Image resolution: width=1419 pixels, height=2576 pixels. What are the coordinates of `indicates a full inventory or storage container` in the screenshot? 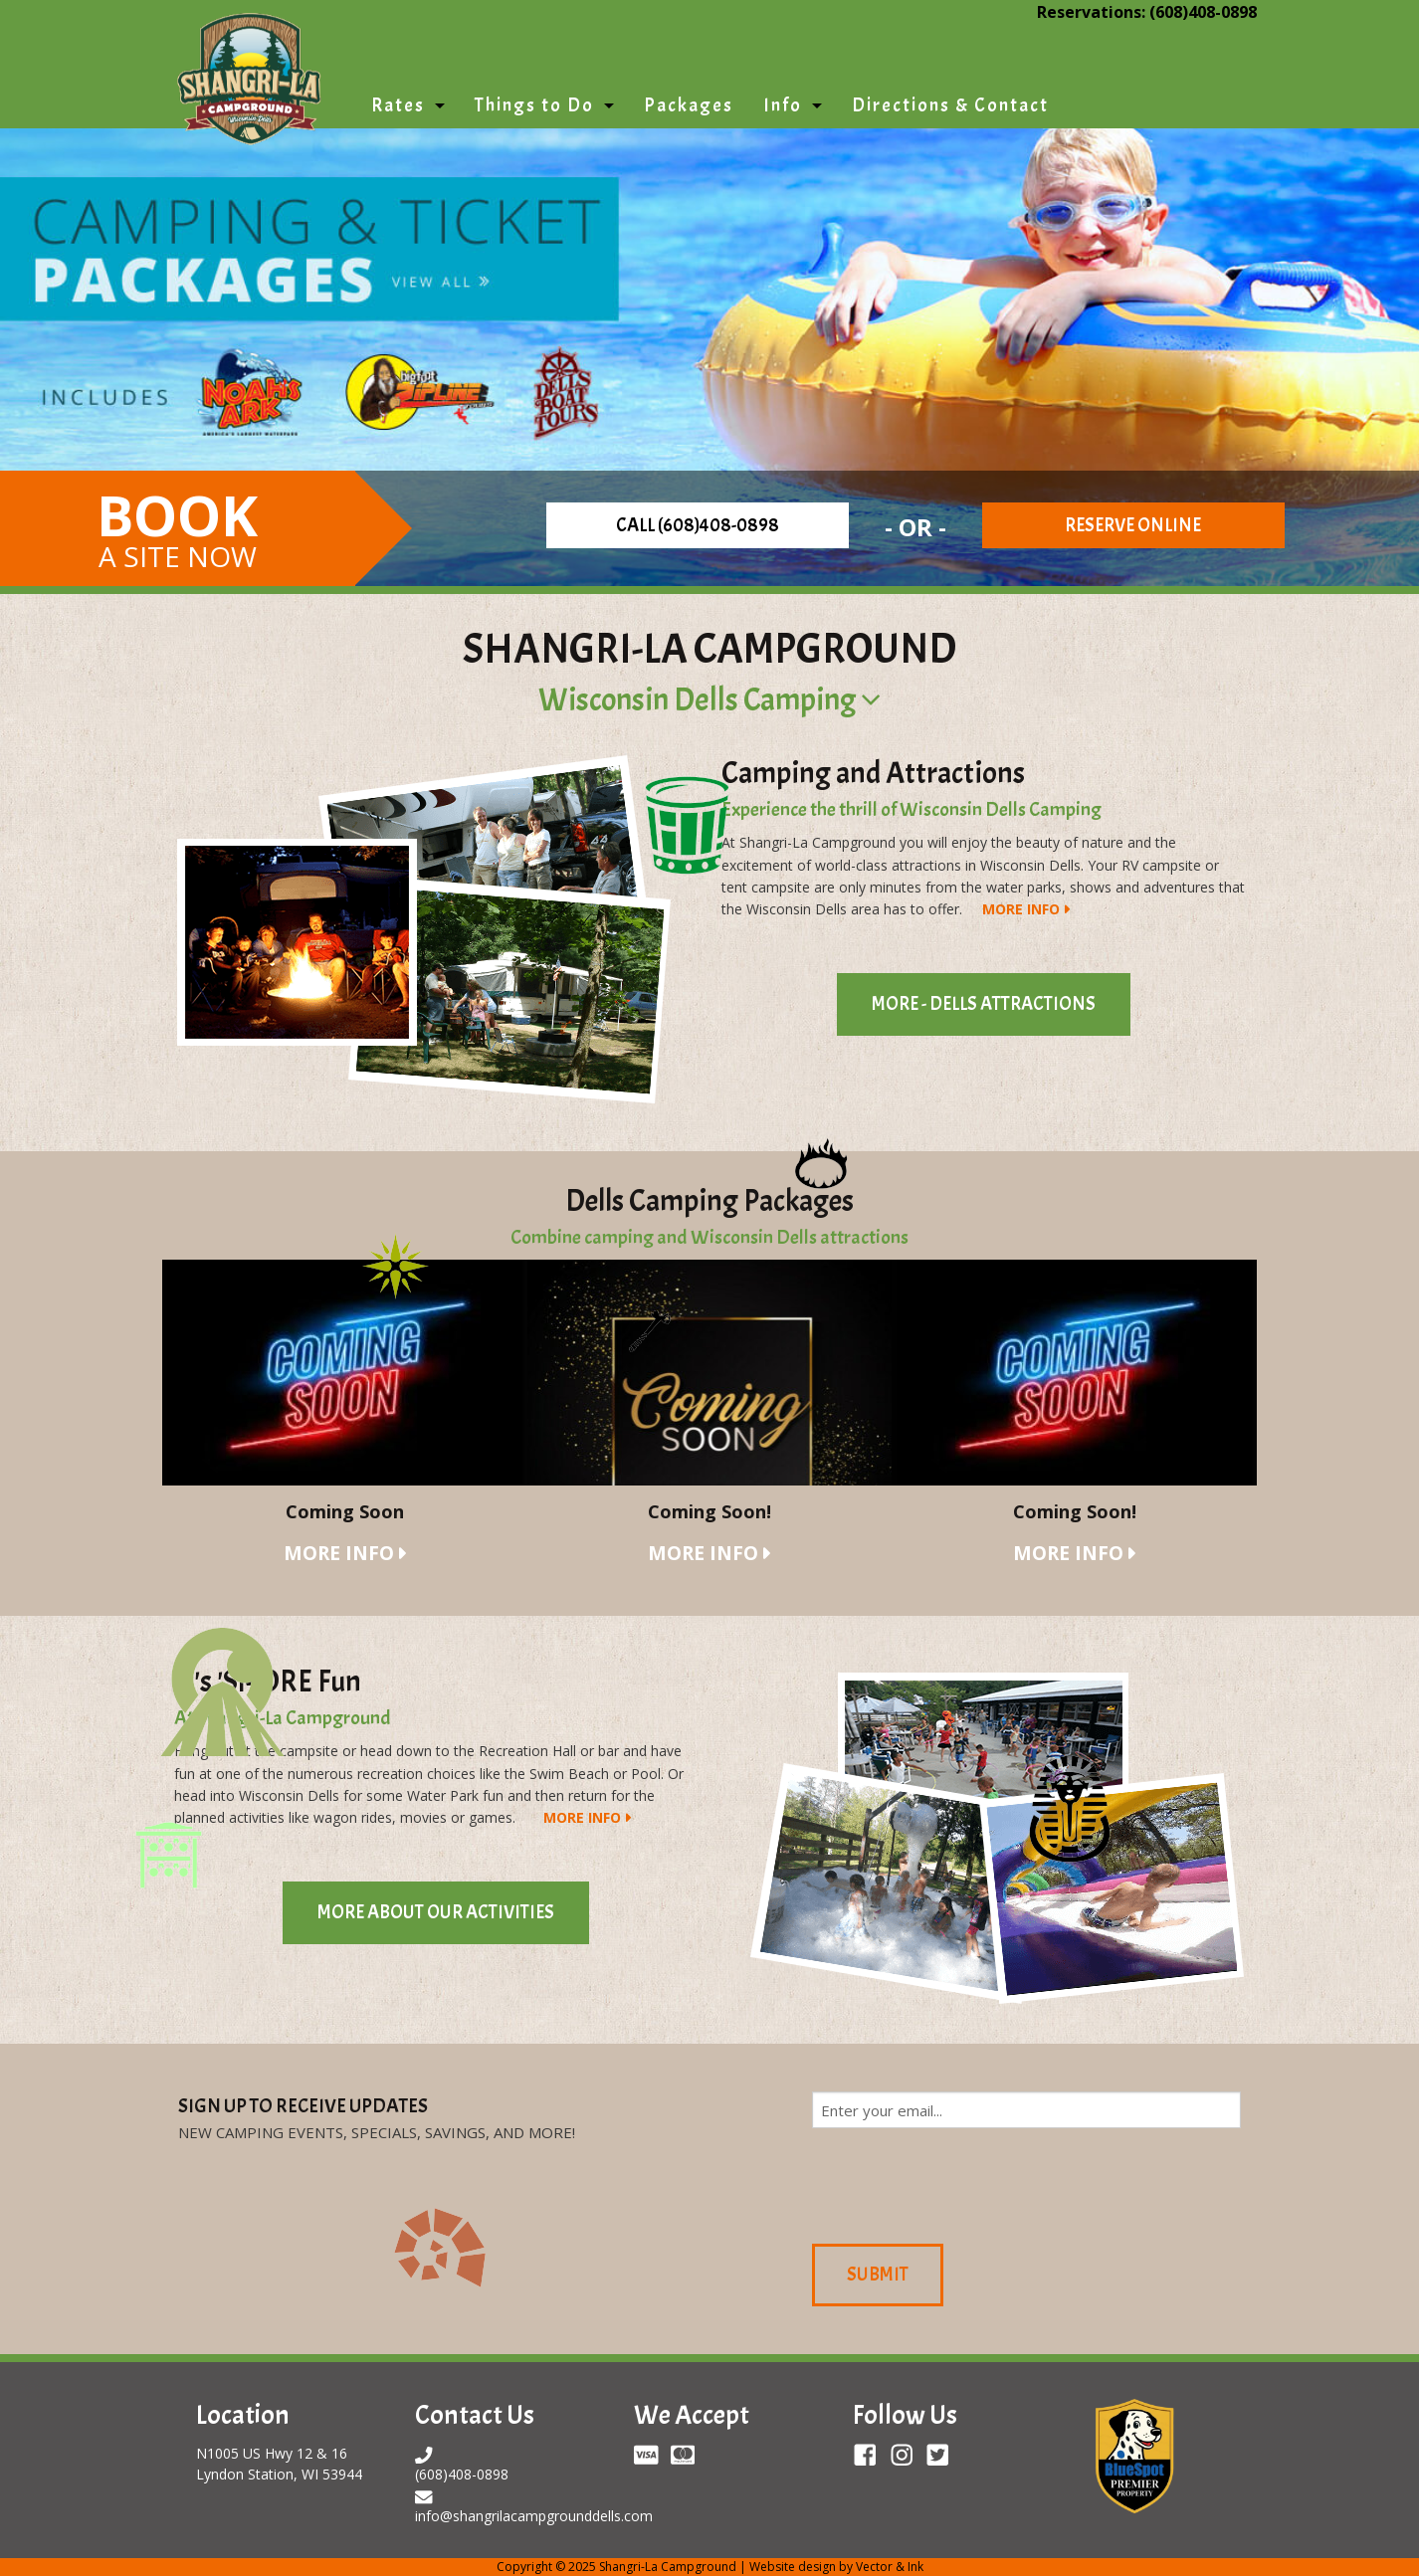 It's located at (687, 809).